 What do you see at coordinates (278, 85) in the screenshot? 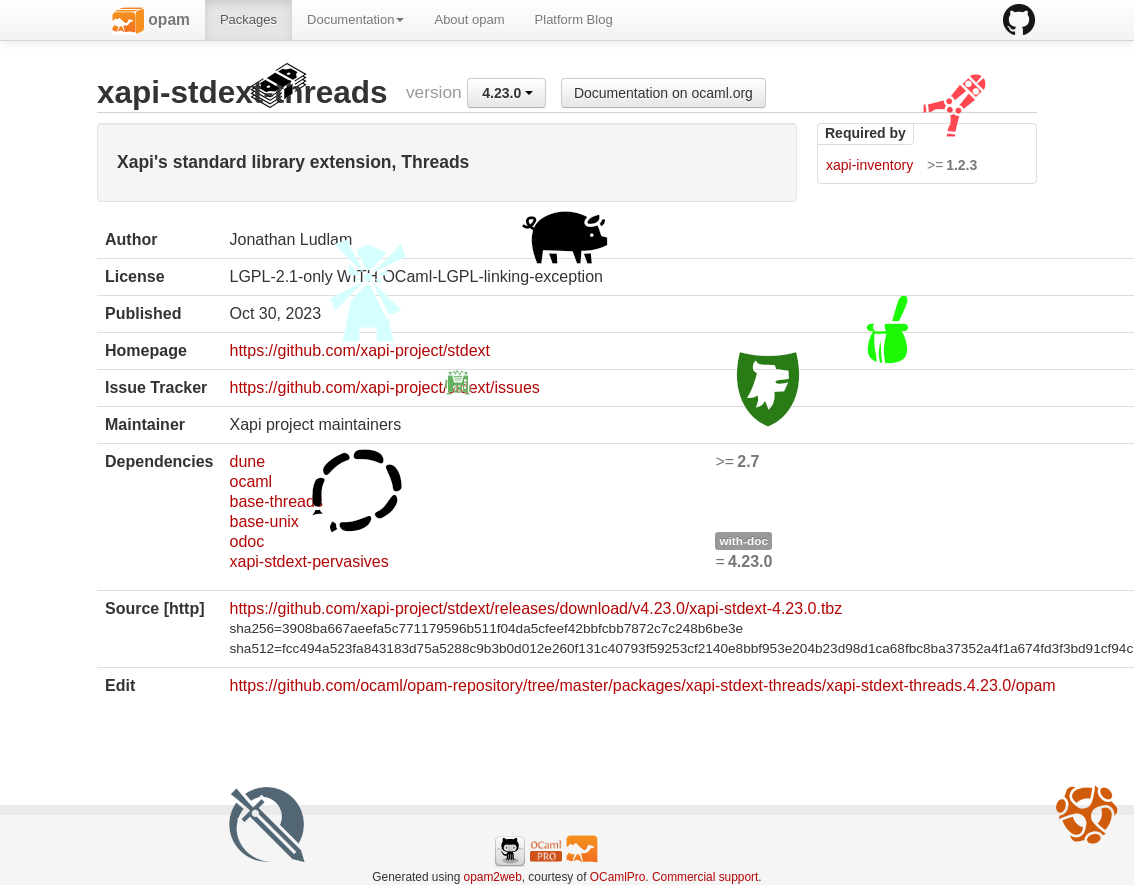
I see `view your wallet or account balance` at bounding box center [278, 85].